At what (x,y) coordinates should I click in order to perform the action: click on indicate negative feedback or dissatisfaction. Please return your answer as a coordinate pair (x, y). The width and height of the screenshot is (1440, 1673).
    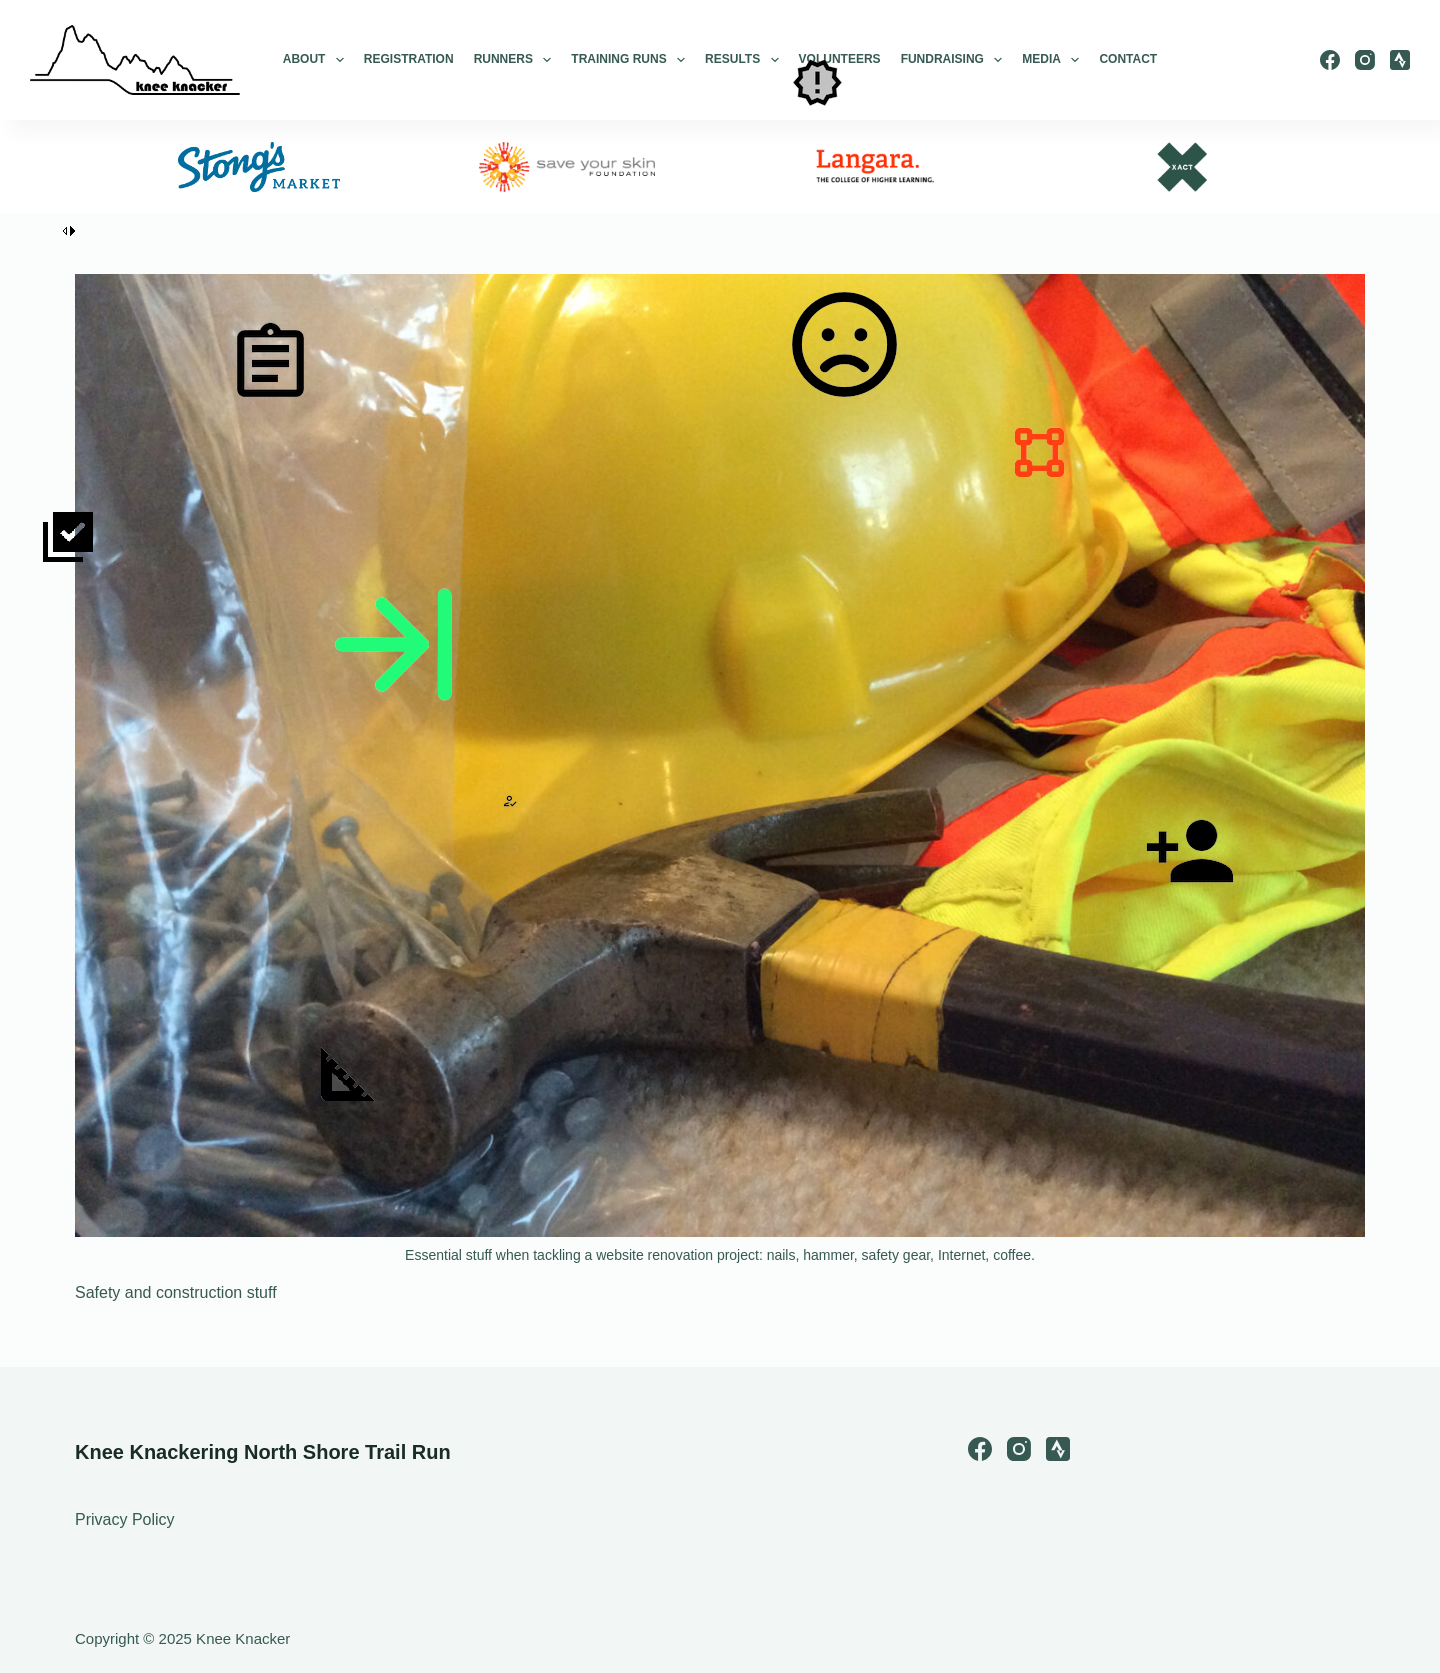
    Looking at the image, I should click on (844, 344).